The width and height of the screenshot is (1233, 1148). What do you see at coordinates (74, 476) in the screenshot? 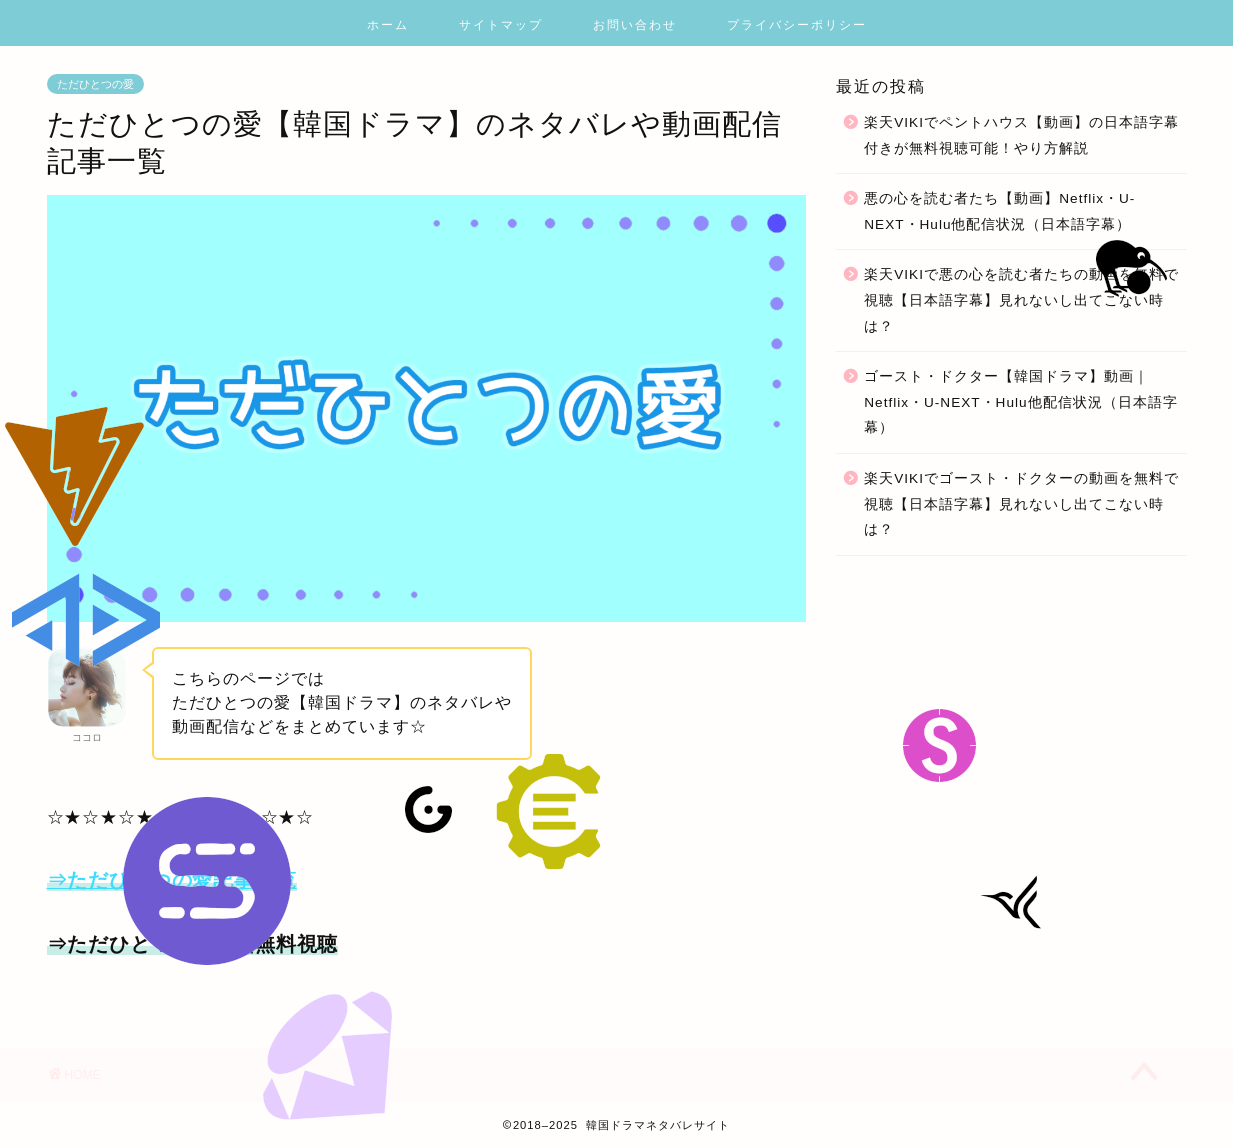
I see `vite framework logo` at bounding box center [74, 476].